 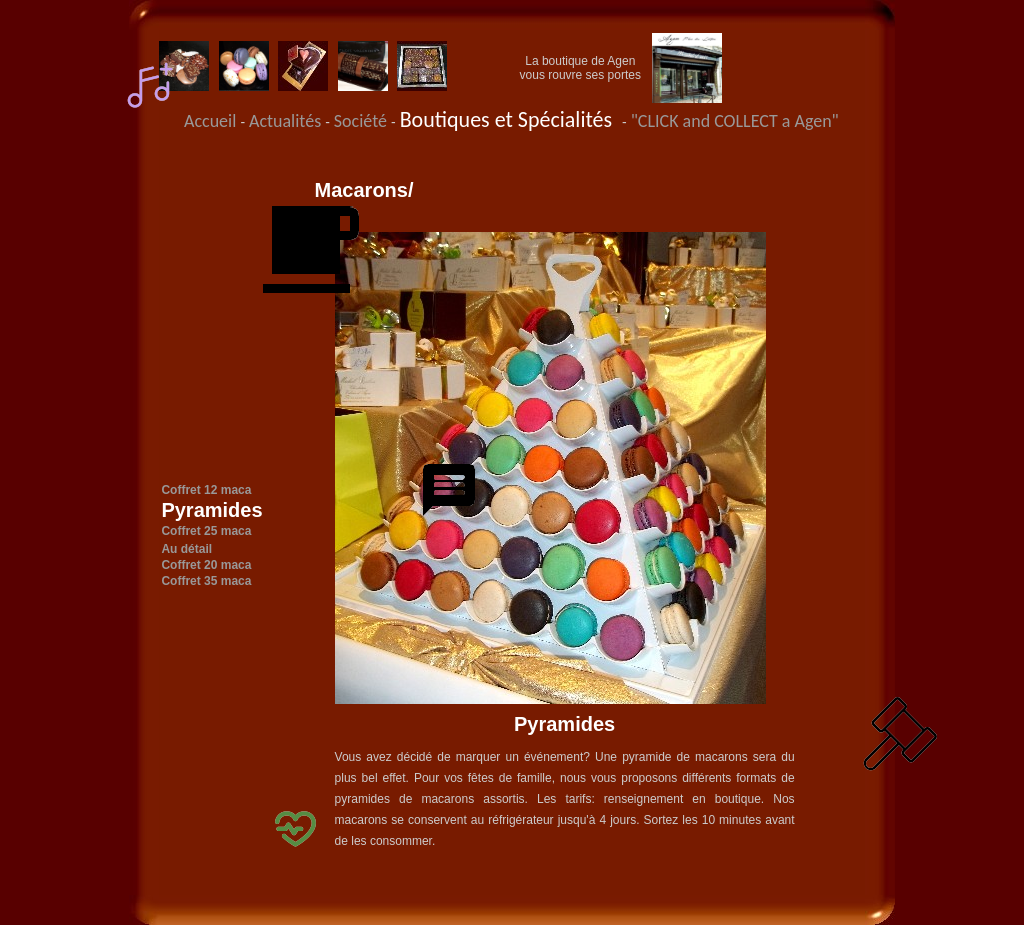 I want to click on find nearby coffee shops or cafes, so click(x=311, y=250).